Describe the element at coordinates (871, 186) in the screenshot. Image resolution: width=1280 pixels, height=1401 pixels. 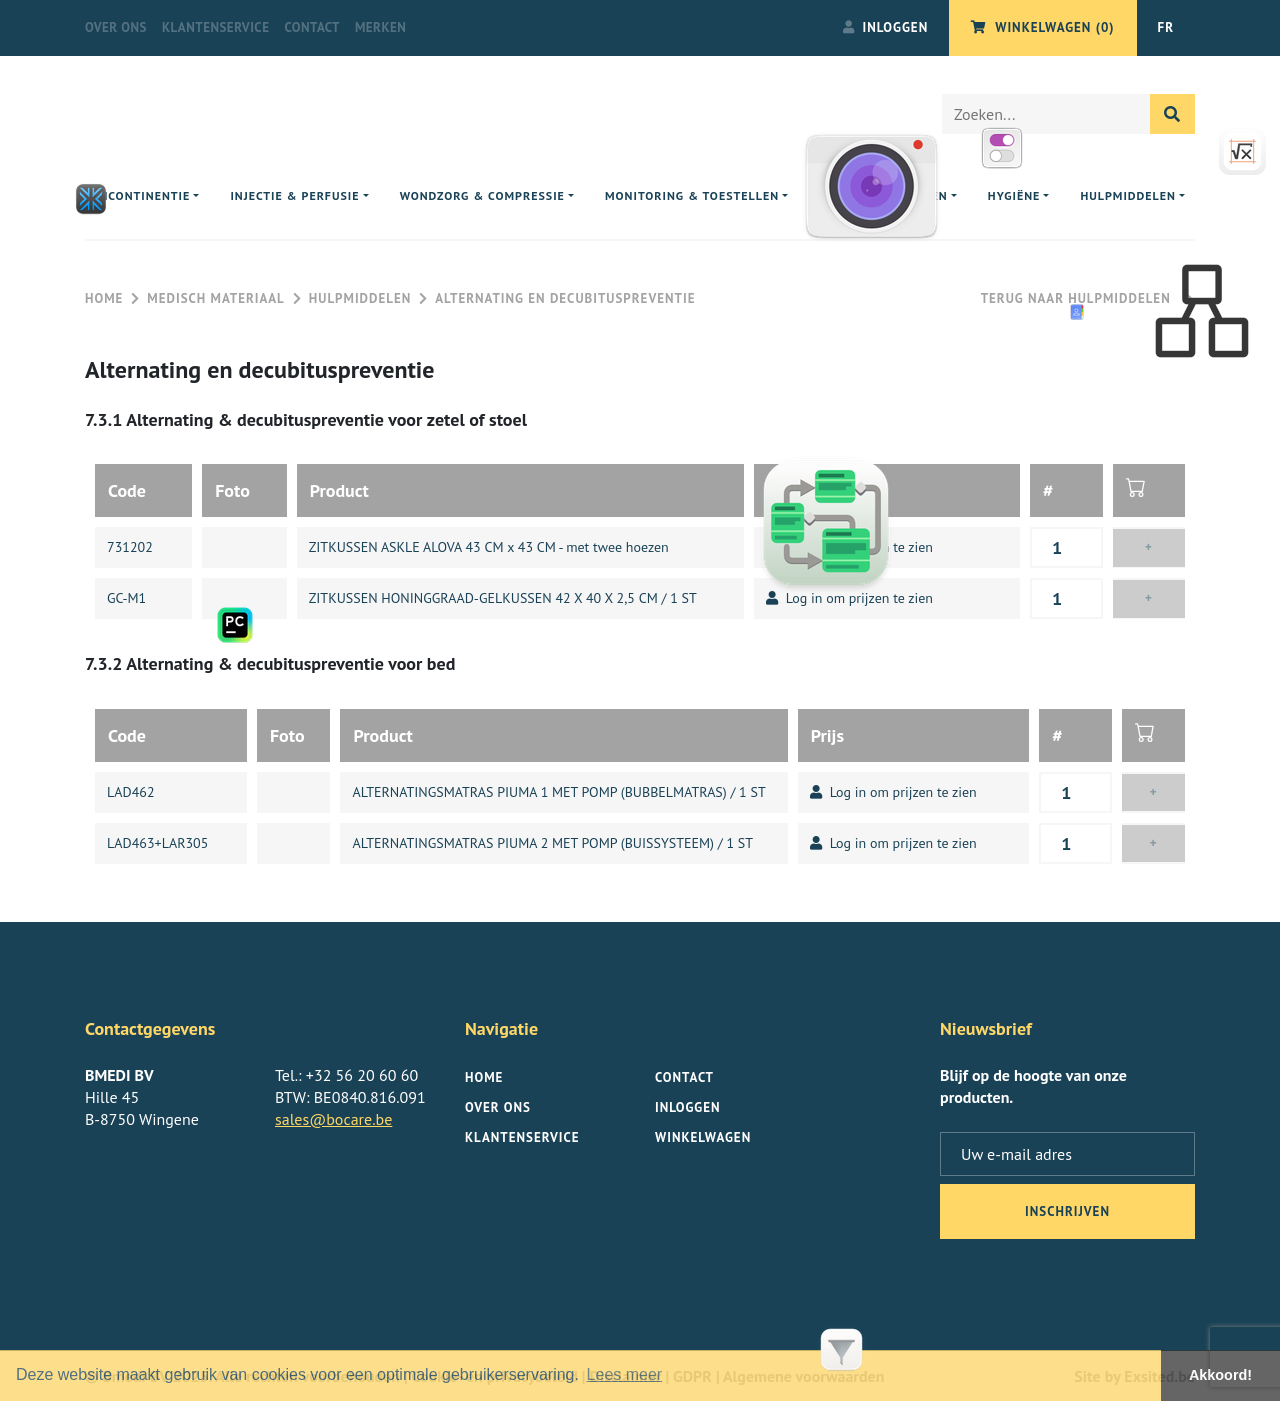
I see `open the camera app` at that location.